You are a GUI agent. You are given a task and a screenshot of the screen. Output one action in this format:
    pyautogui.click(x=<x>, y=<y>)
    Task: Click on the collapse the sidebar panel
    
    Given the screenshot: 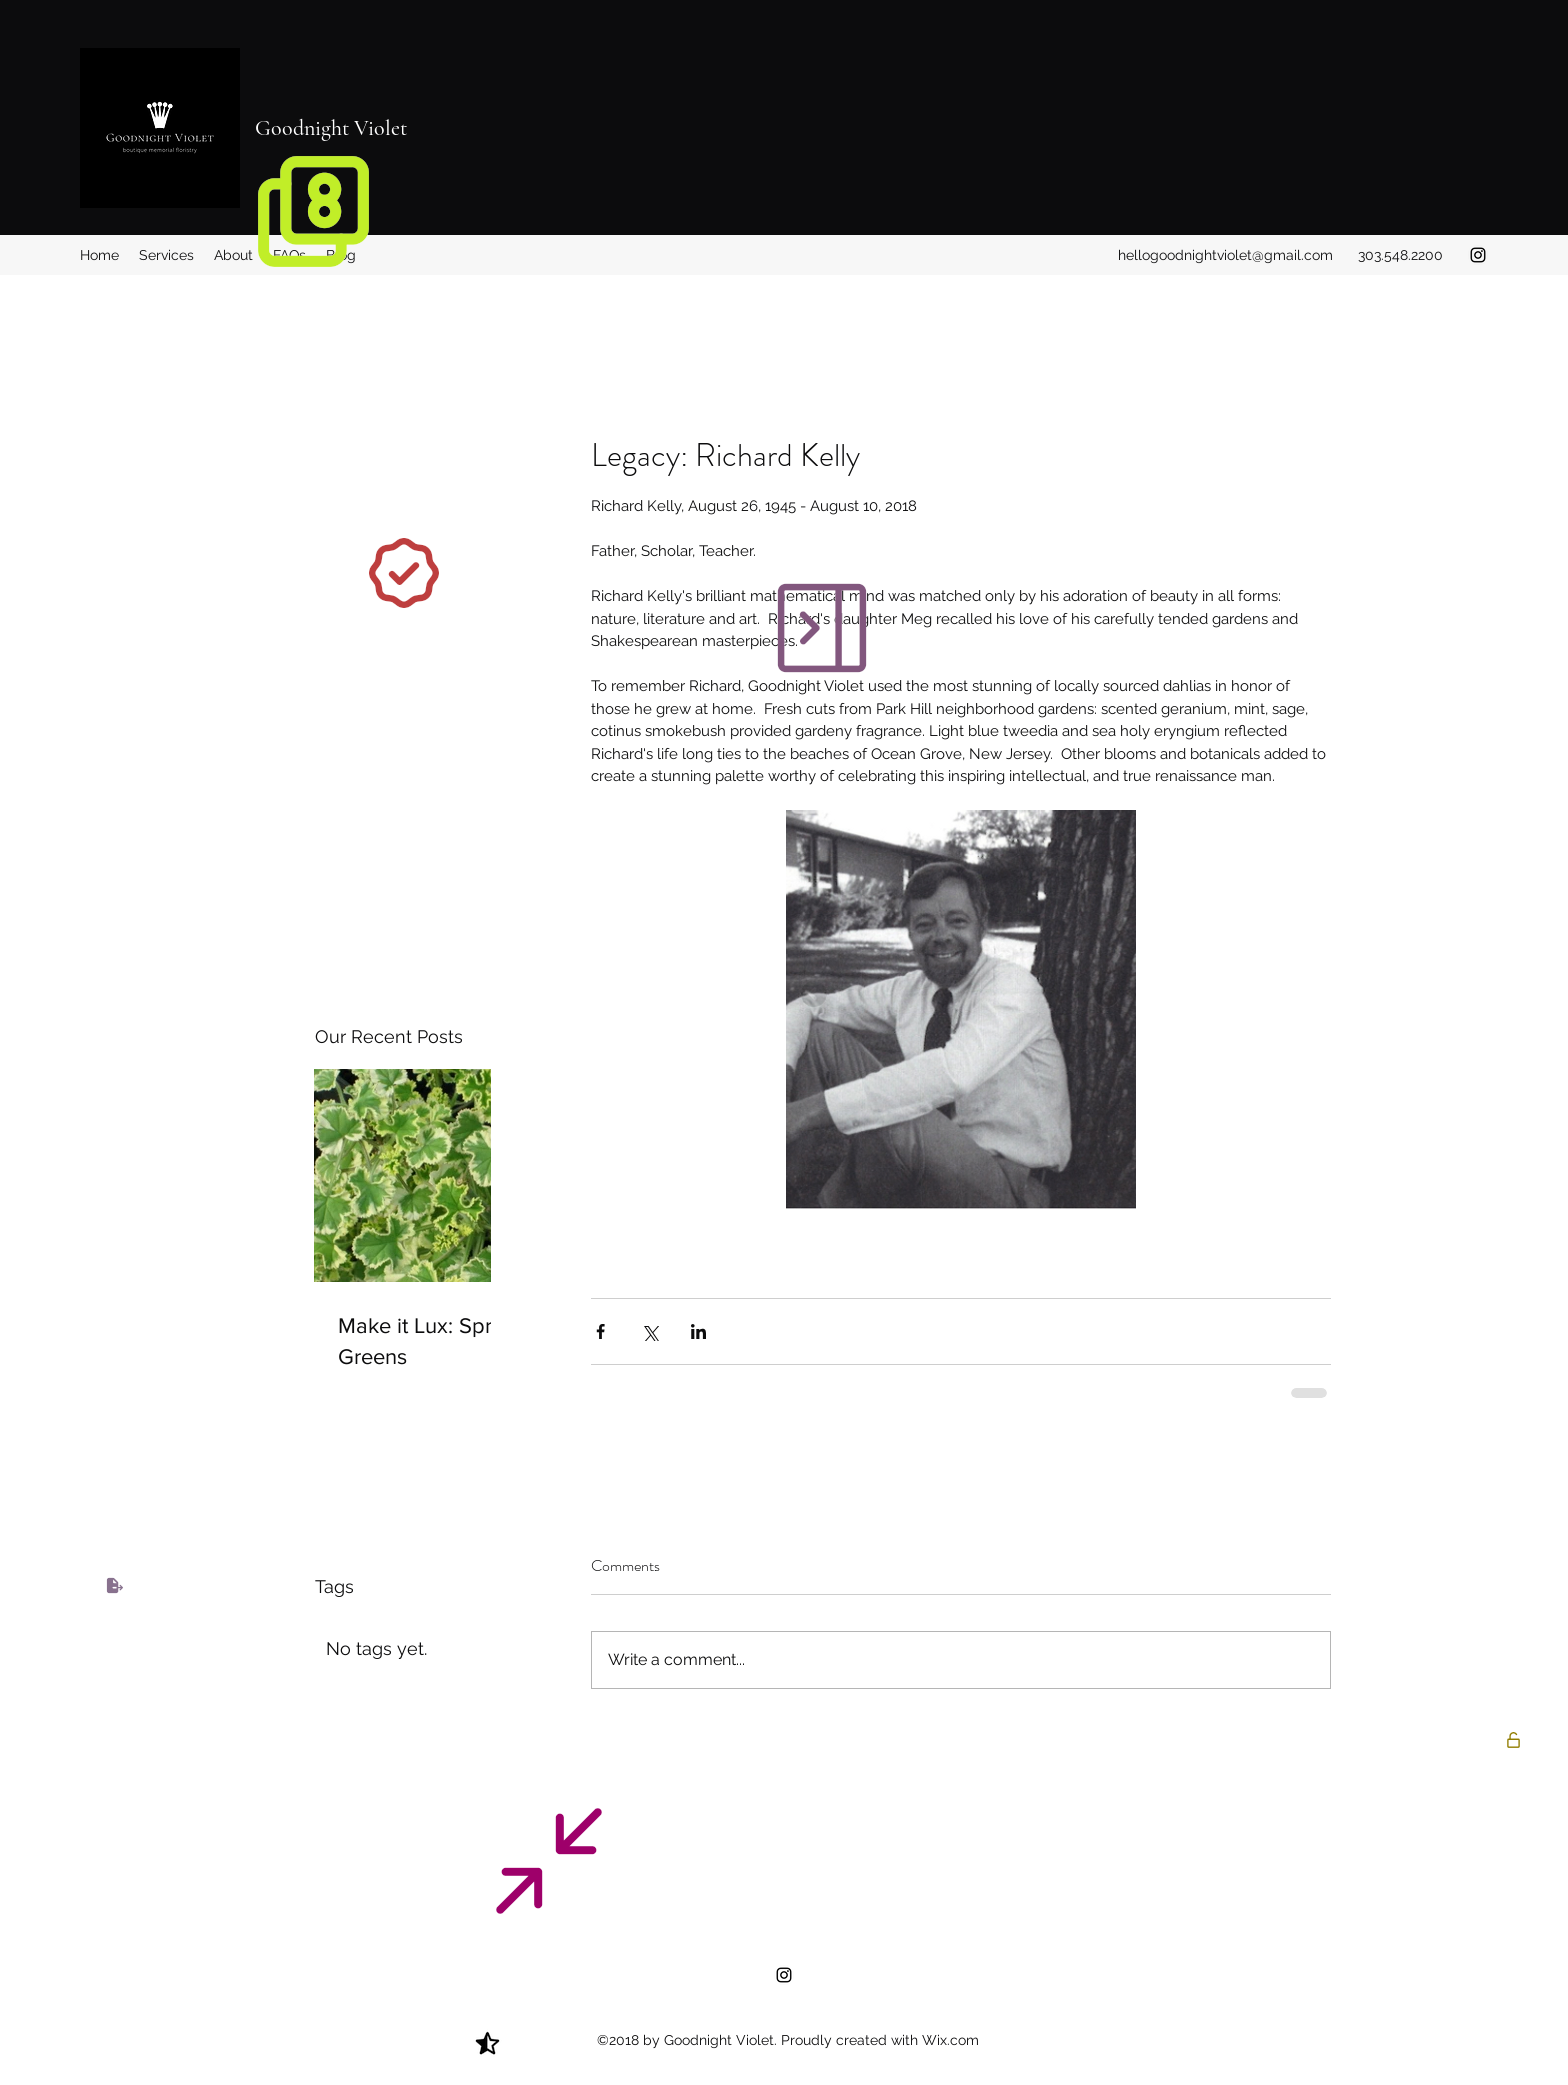 What is the action you would take?
    pyautogui.click(x=822, y=628)
    